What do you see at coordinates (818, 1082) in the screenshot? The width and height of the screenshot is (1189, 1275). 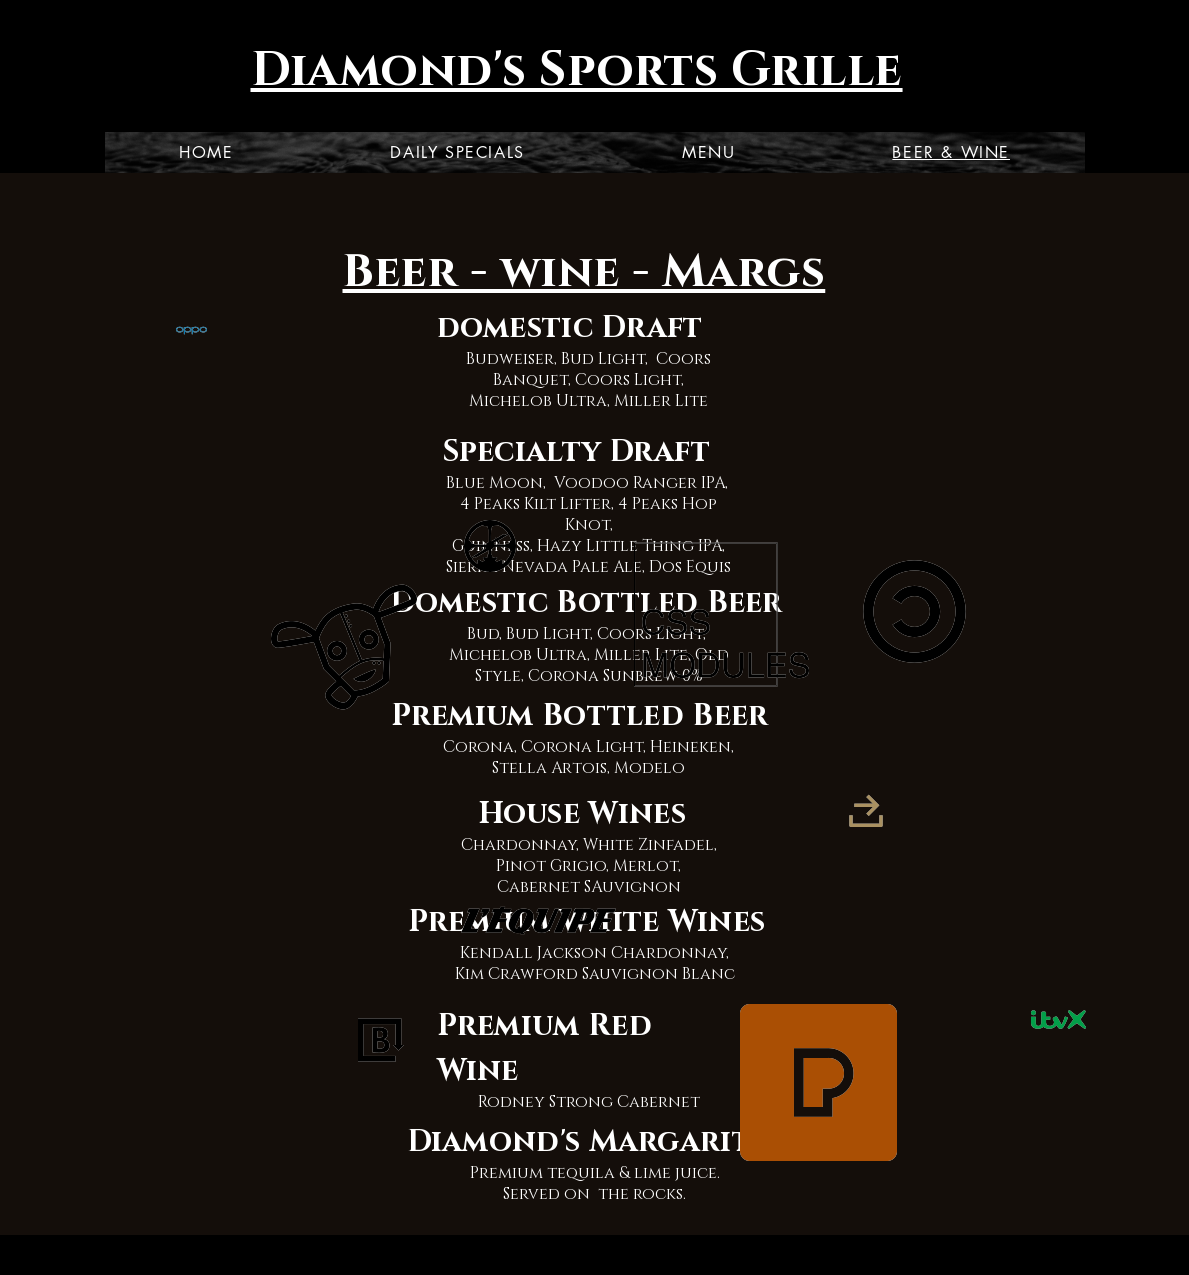 I see `open the Pexels app or website` at bounding box center [818, 1082].